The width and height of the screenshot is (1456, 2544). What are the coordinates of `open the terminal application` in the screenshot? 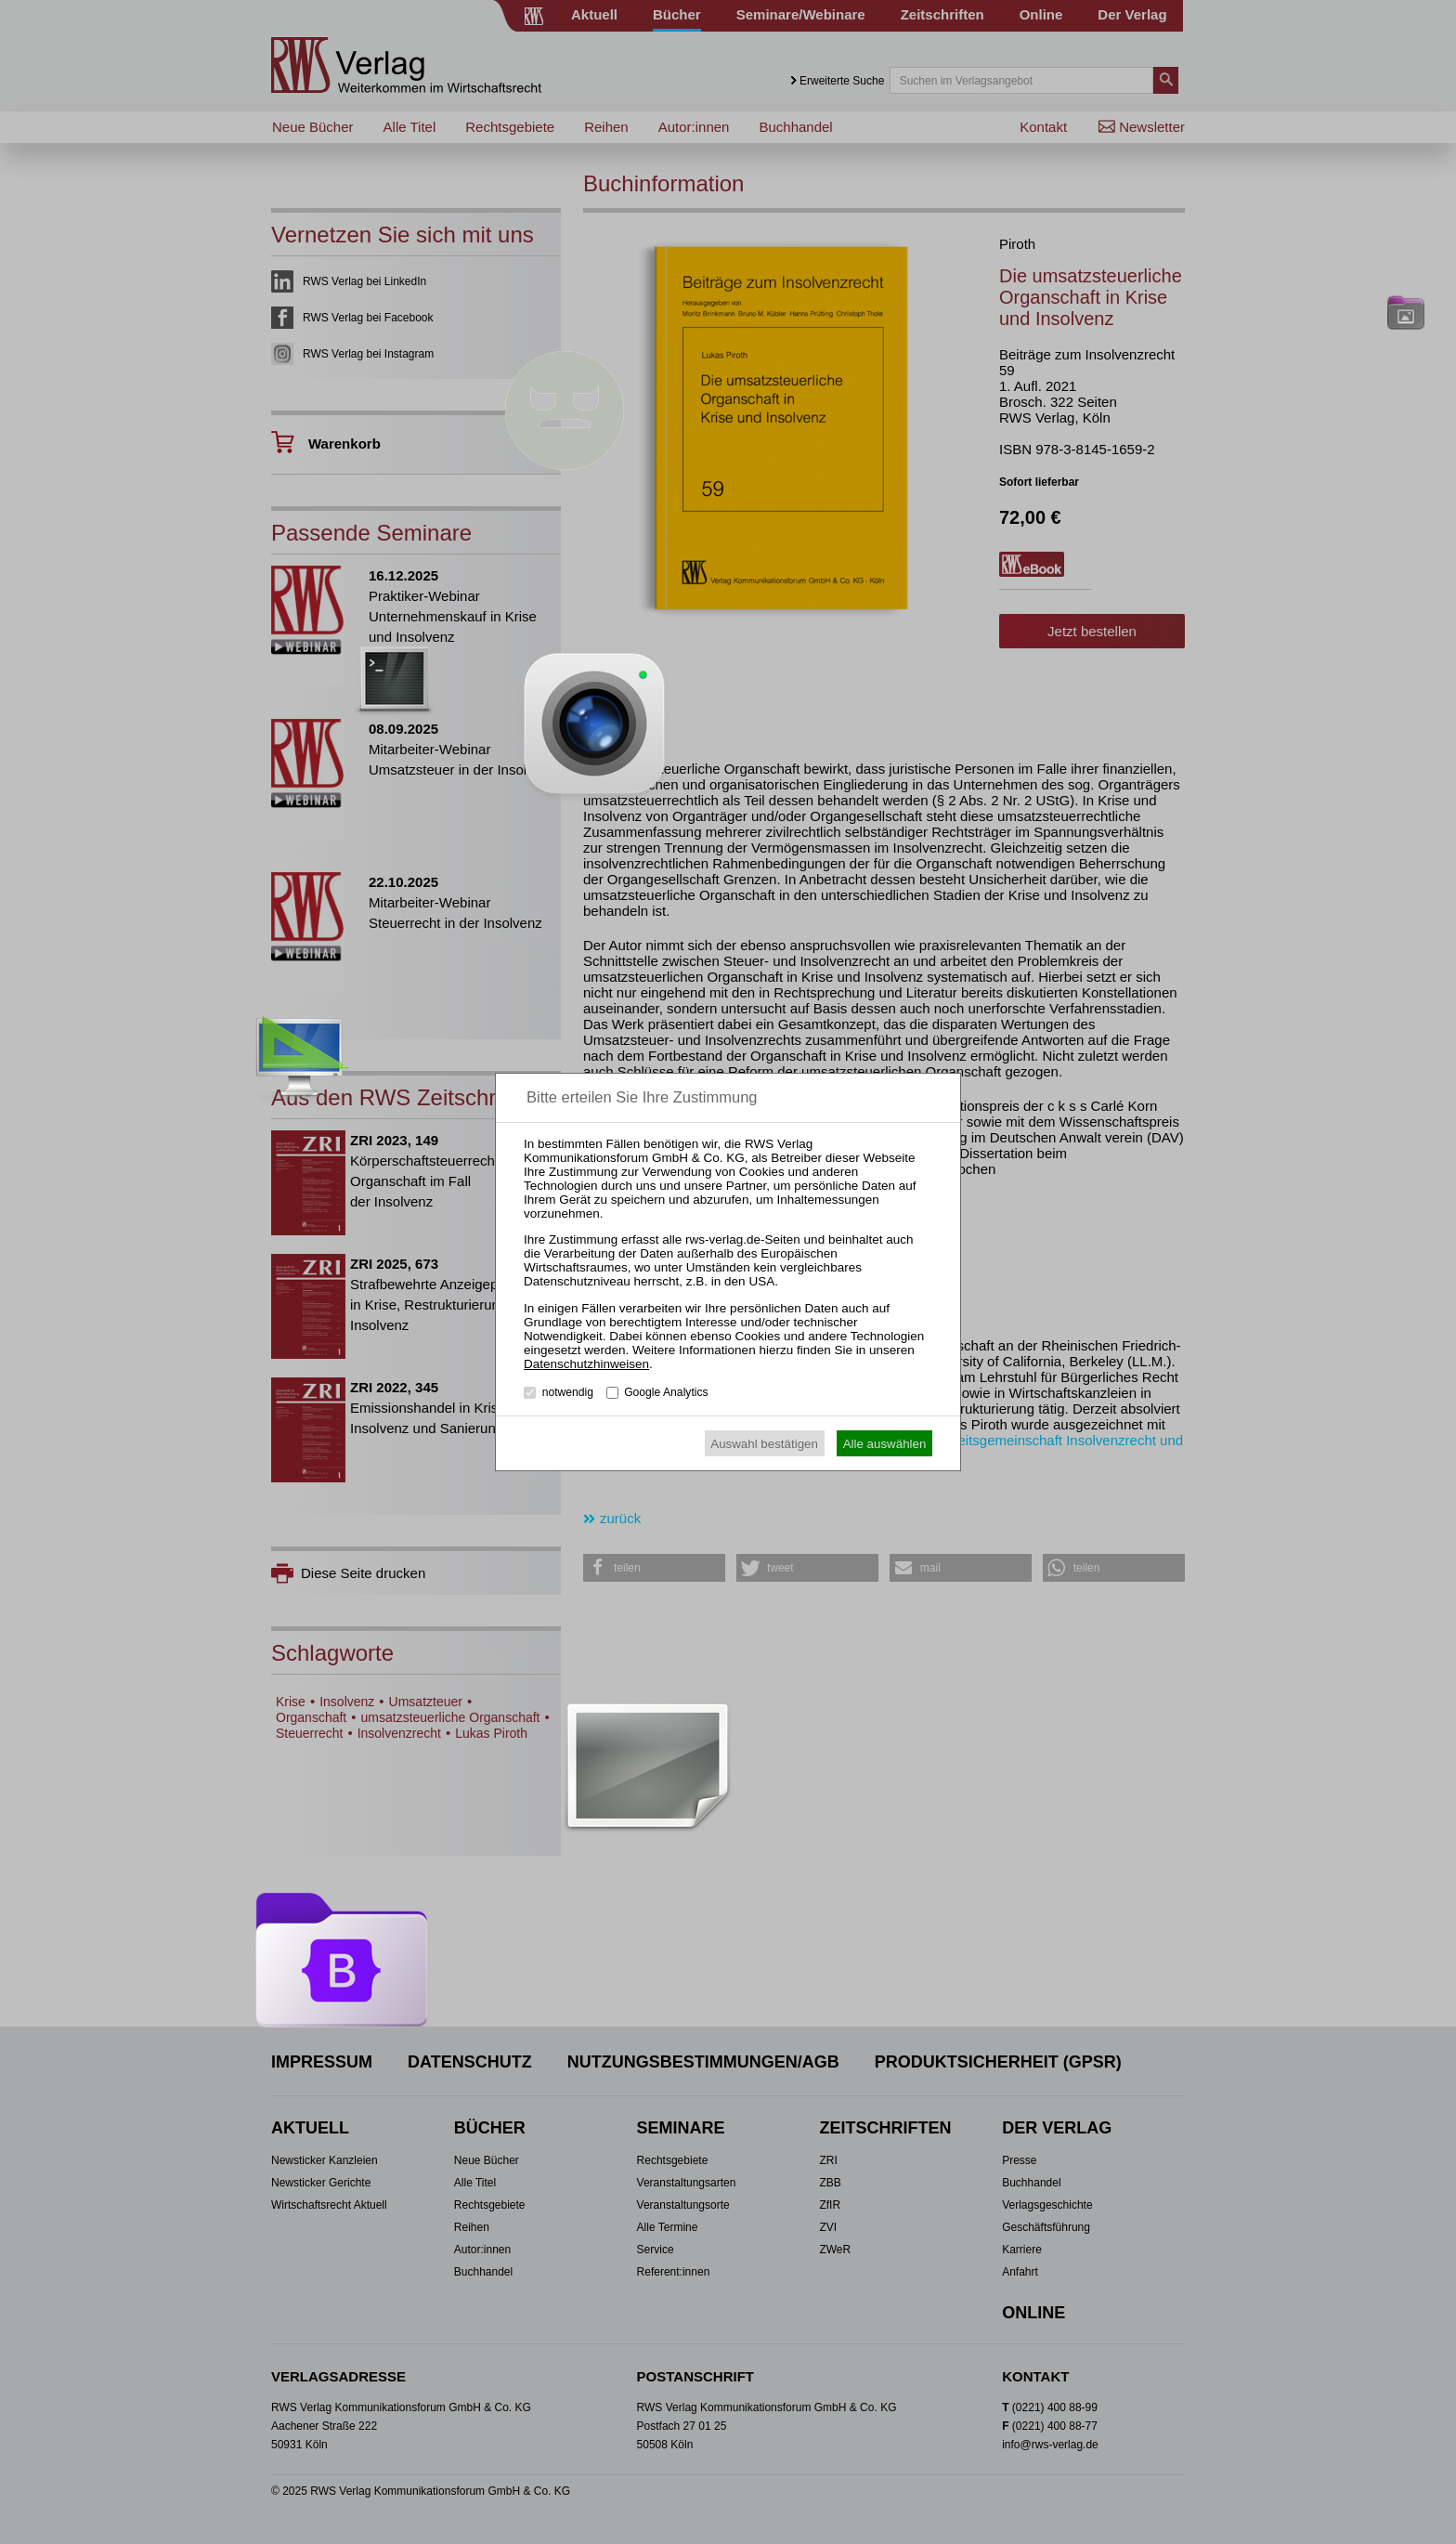 It's located at (394, 676).